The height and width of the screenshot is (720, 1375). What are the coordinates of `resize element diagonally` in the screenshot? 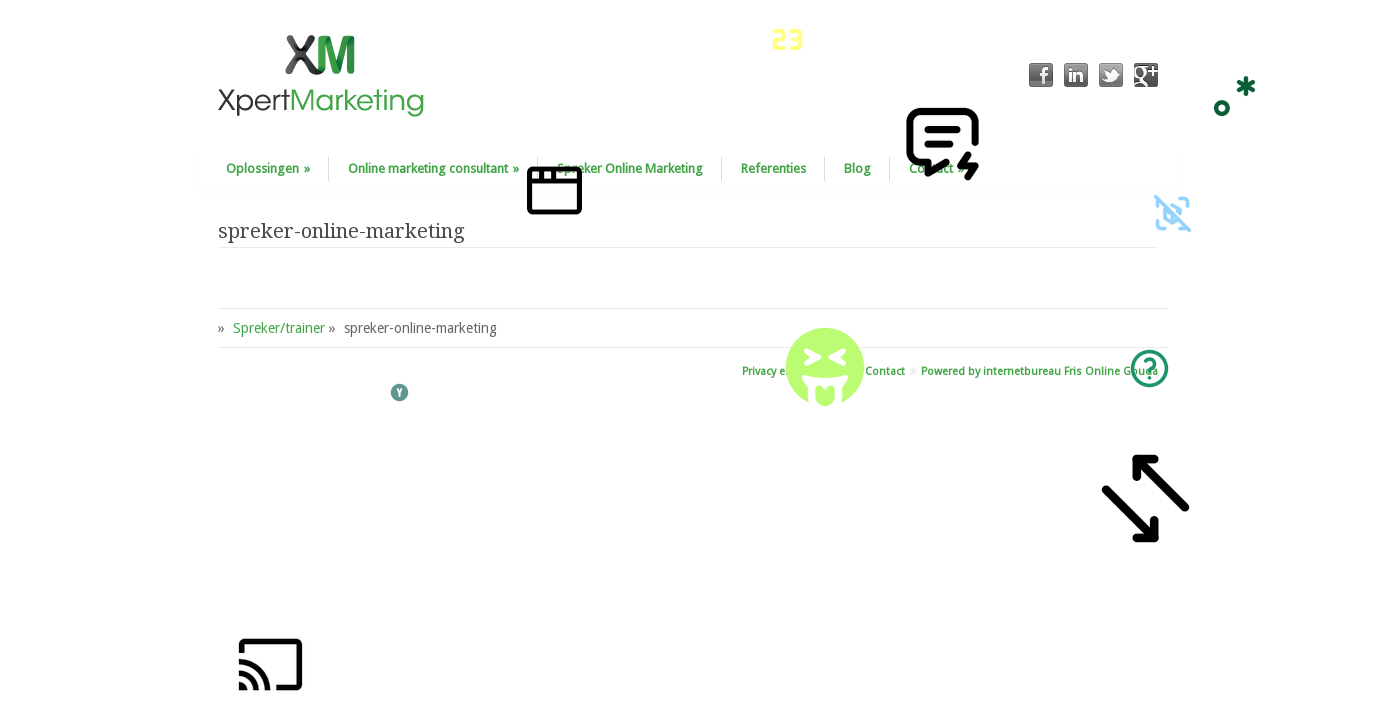 It's located at (1145, 498).